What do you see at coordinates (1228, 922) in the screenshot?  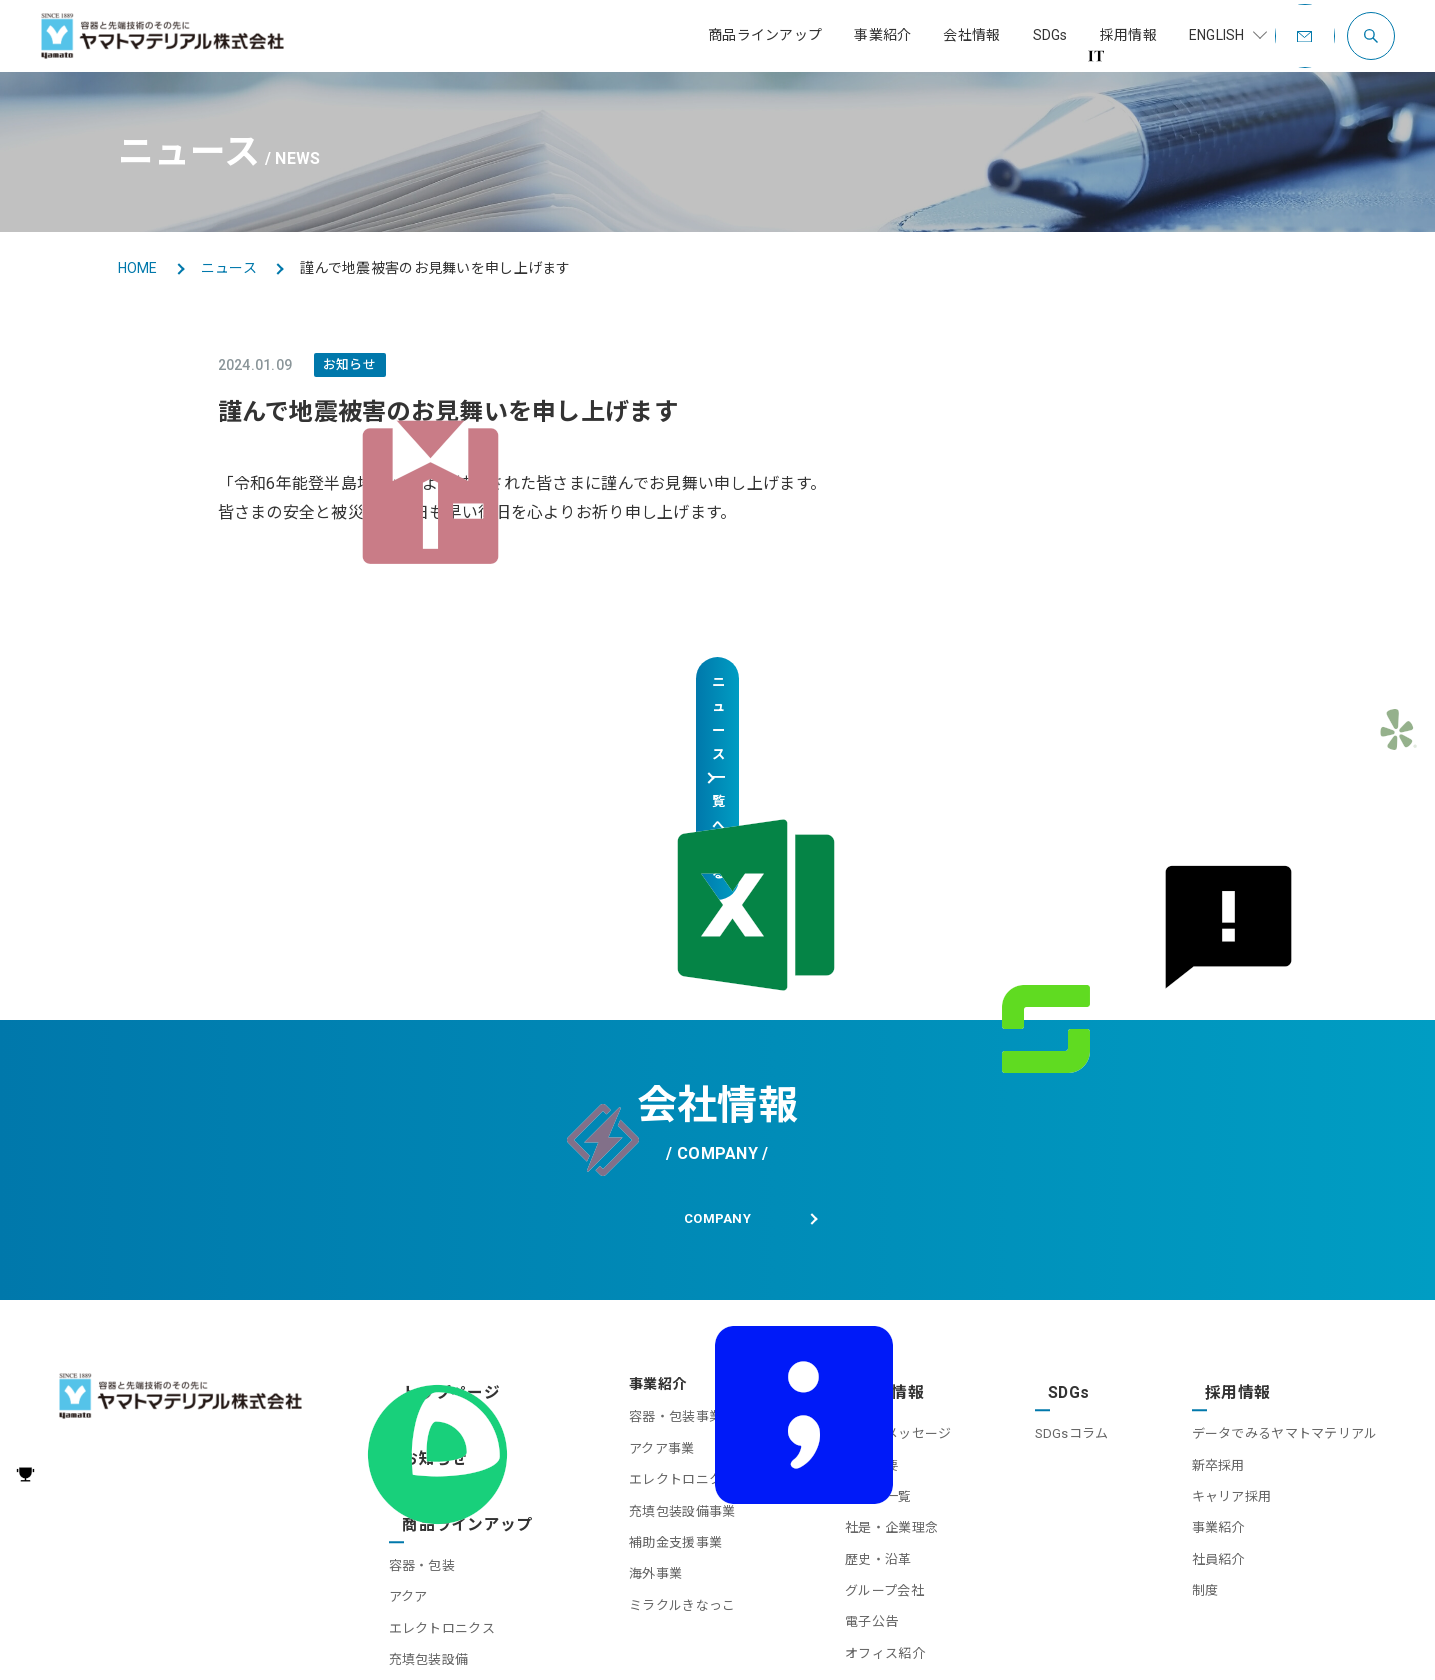 I see `submit feedback or report an issue` at bounding box center [1228, 922].